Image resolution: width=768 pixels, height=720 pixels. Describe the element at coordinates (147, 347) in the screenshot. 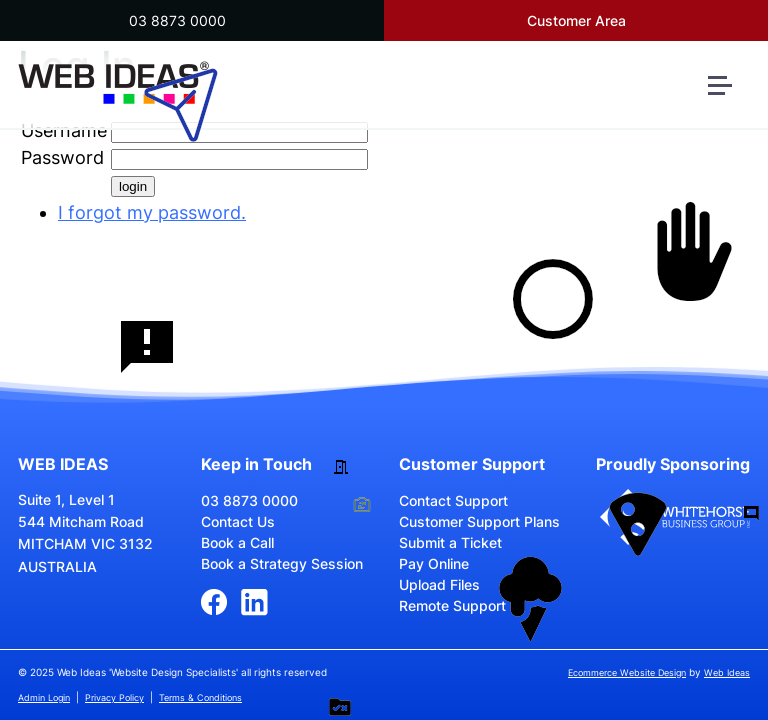

I see `view announcements or alerts` at that location.